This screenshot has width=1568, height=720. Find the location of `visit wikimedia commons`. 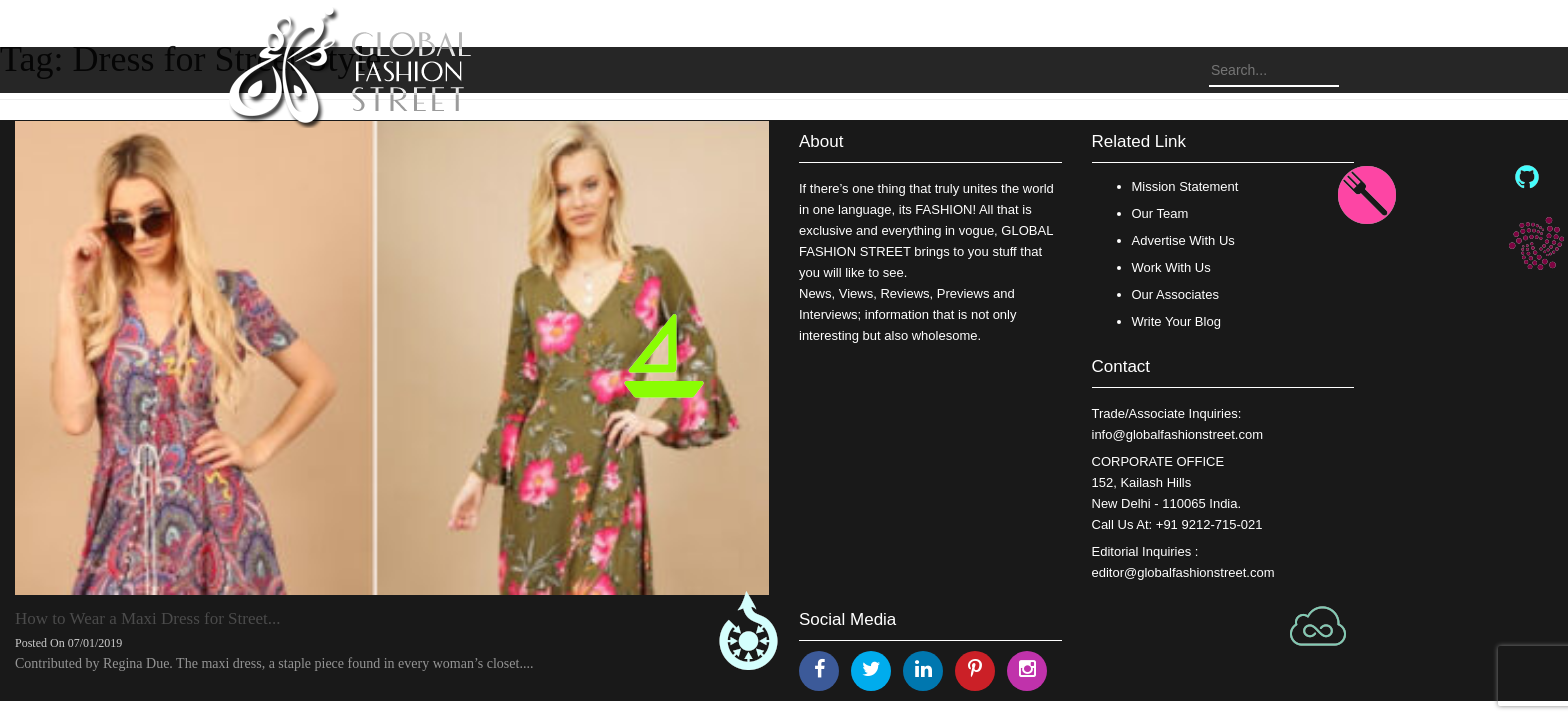

visit wikimedia commons is located at coordinates (748, 630).